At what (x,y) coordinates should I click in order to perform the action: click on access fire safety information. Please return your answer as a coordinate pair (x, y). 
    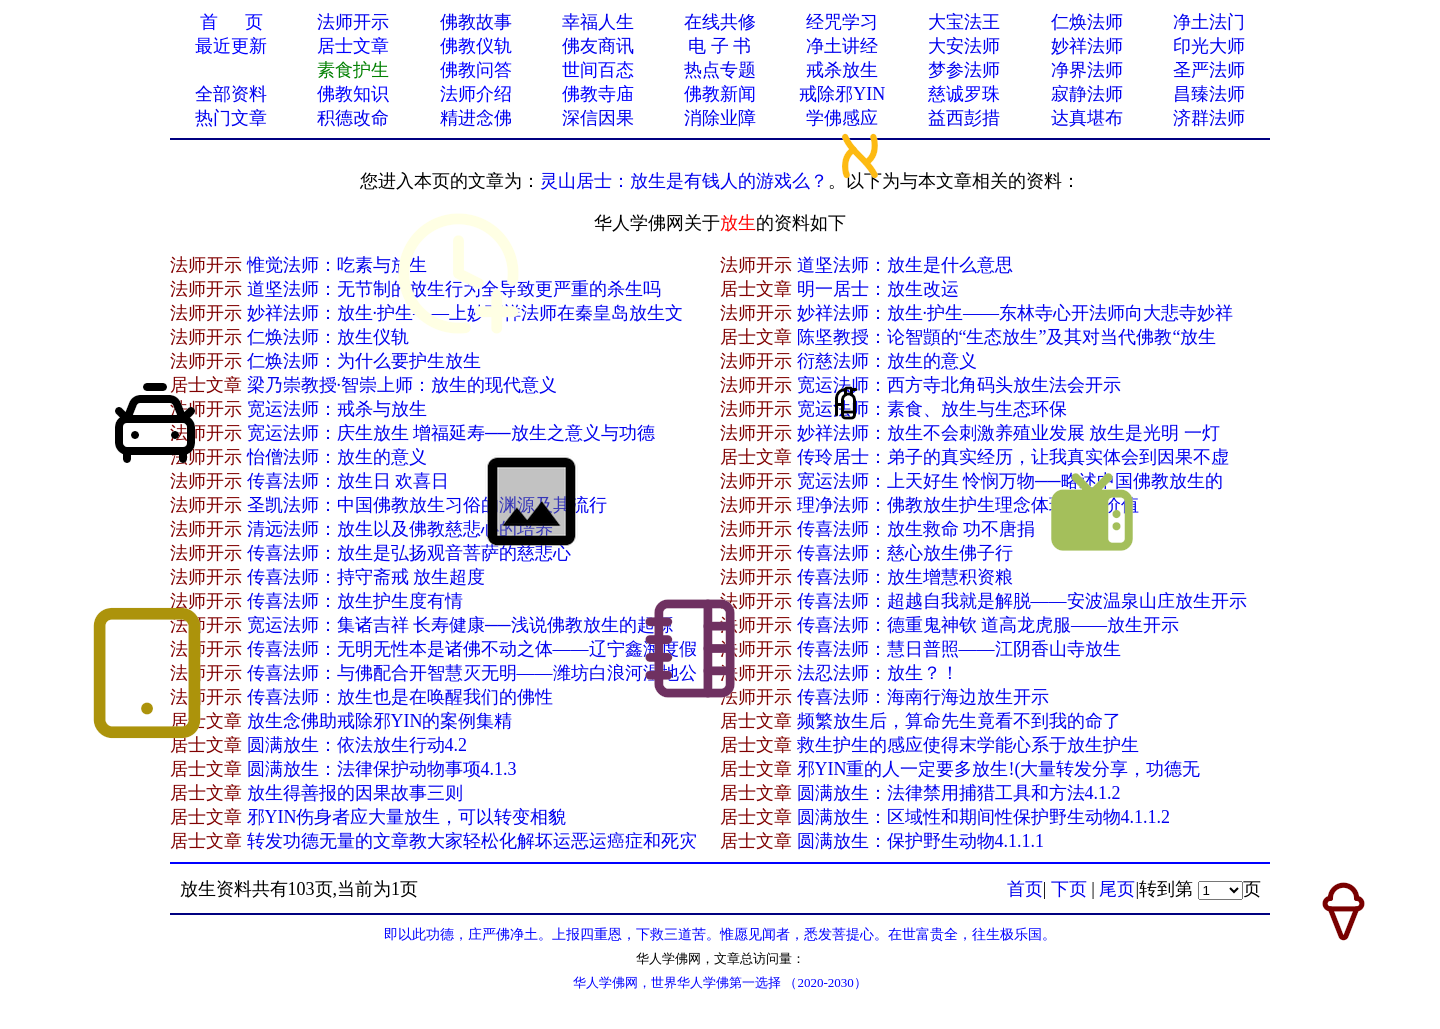
    Looking at the image, I should click on (847, 403).